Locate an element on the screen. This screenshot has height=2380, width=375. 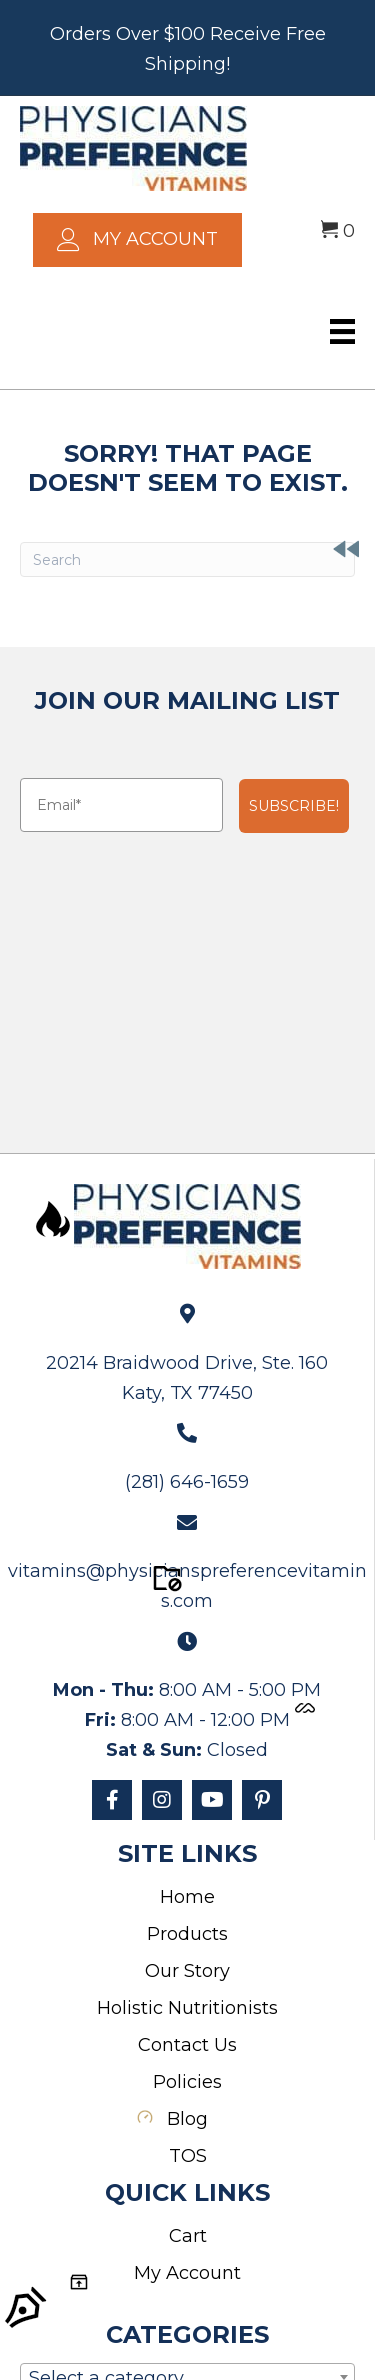
increase playback speed is located at coordinates (145, 2117).